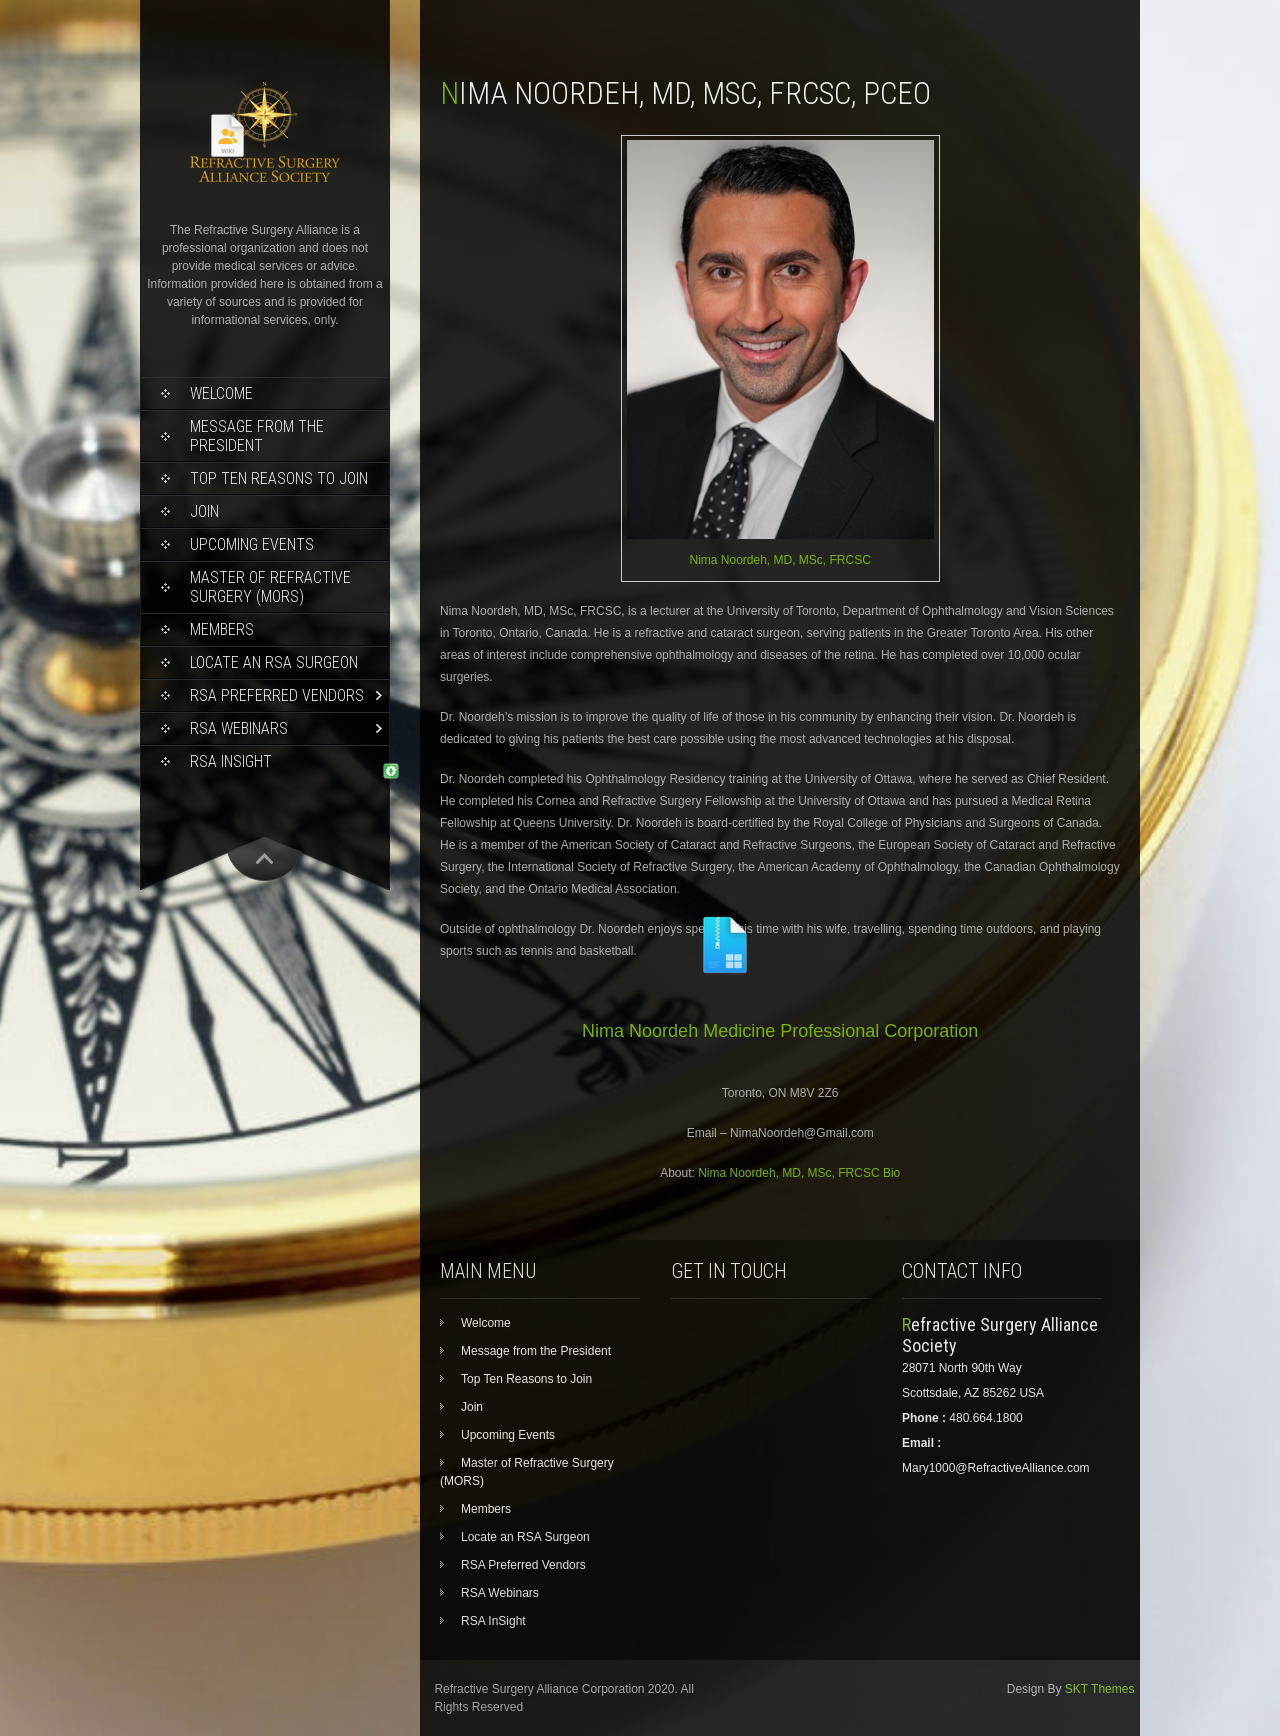 The image size is (1280, 1736). I want to click on wiki document file type, so click(227, 136).